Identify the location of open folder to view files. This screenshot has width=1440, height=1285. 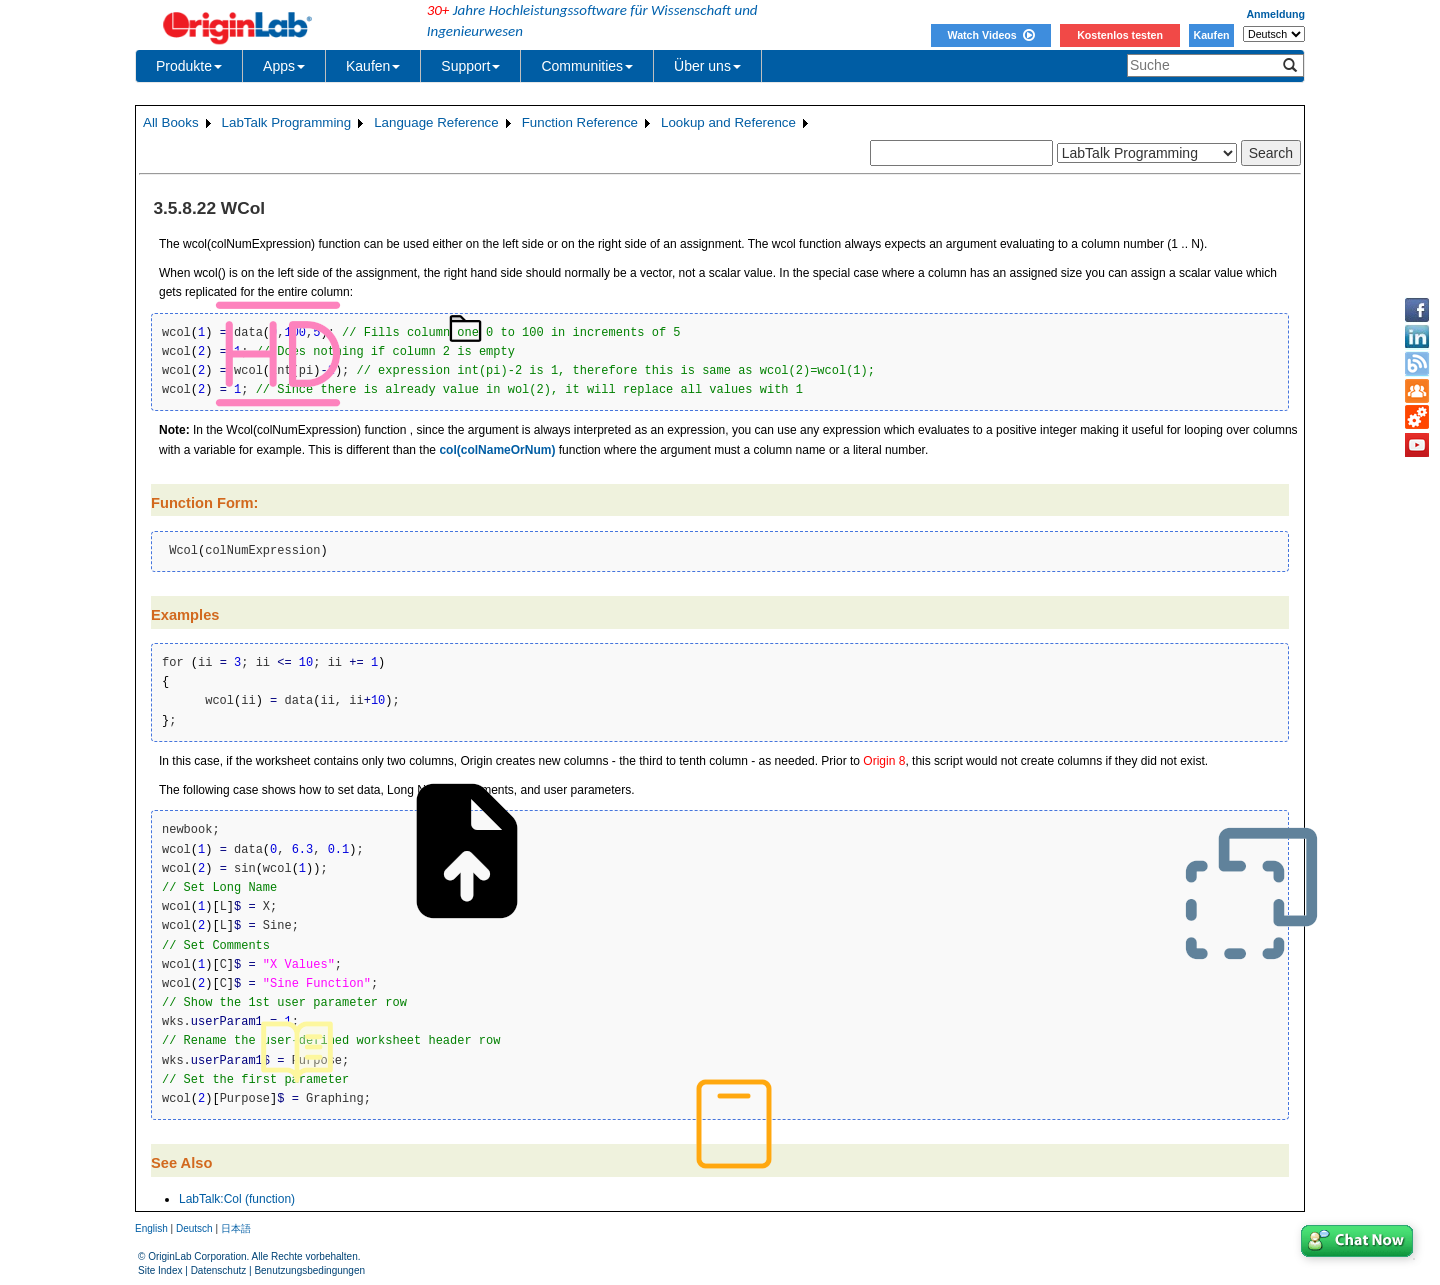
(465, 328).